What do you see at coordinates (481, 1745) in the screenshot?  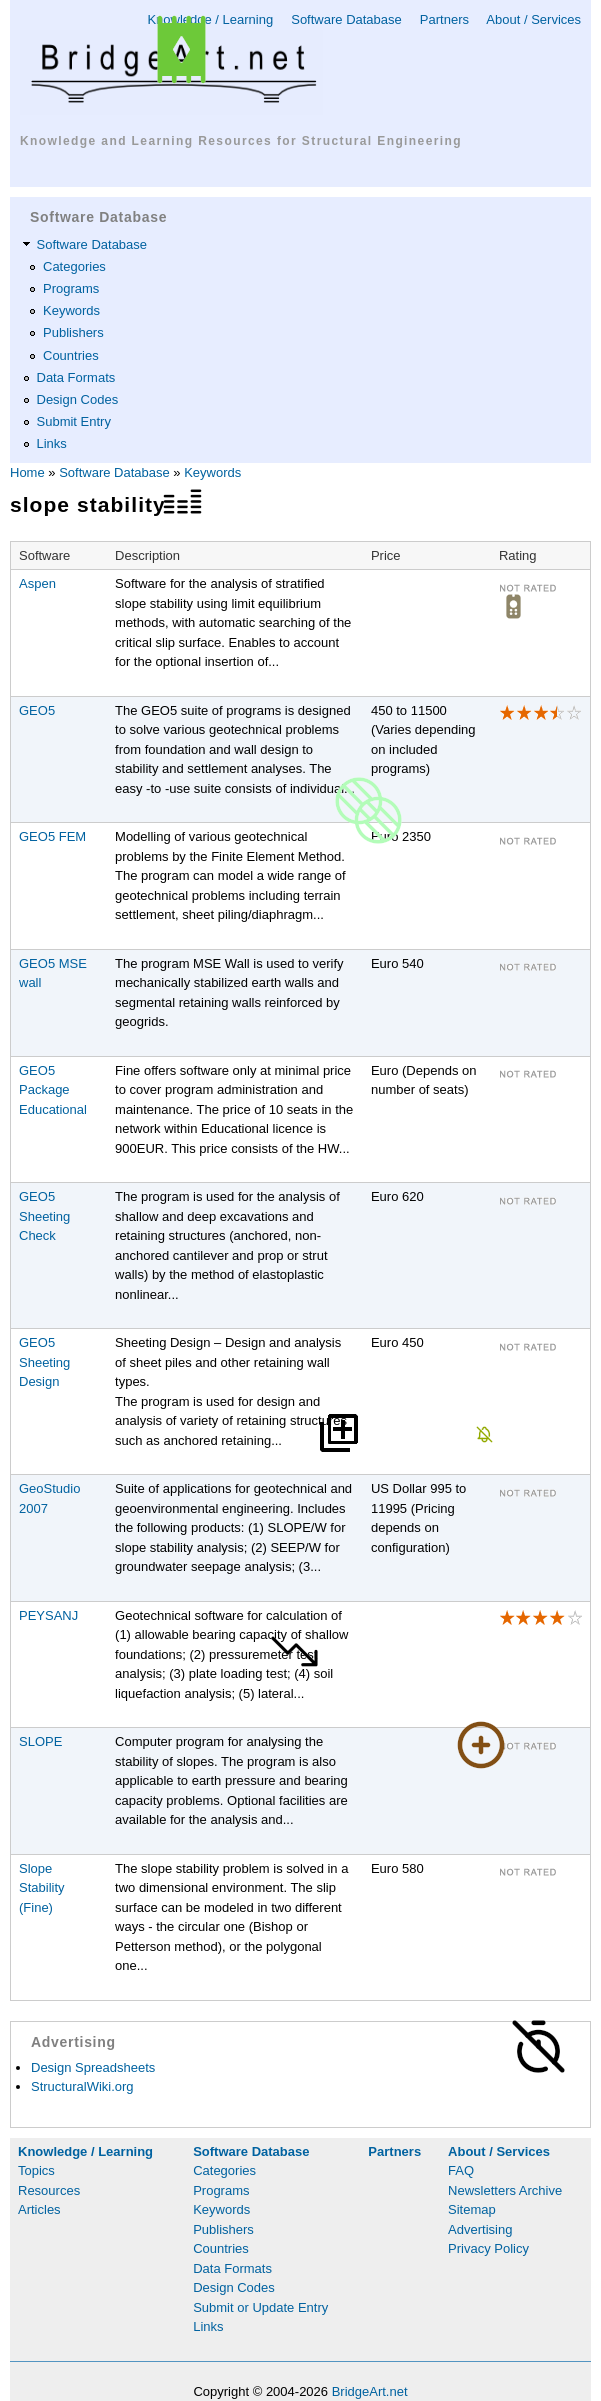 I see `add a new item` at bounding box center [481, 1745].